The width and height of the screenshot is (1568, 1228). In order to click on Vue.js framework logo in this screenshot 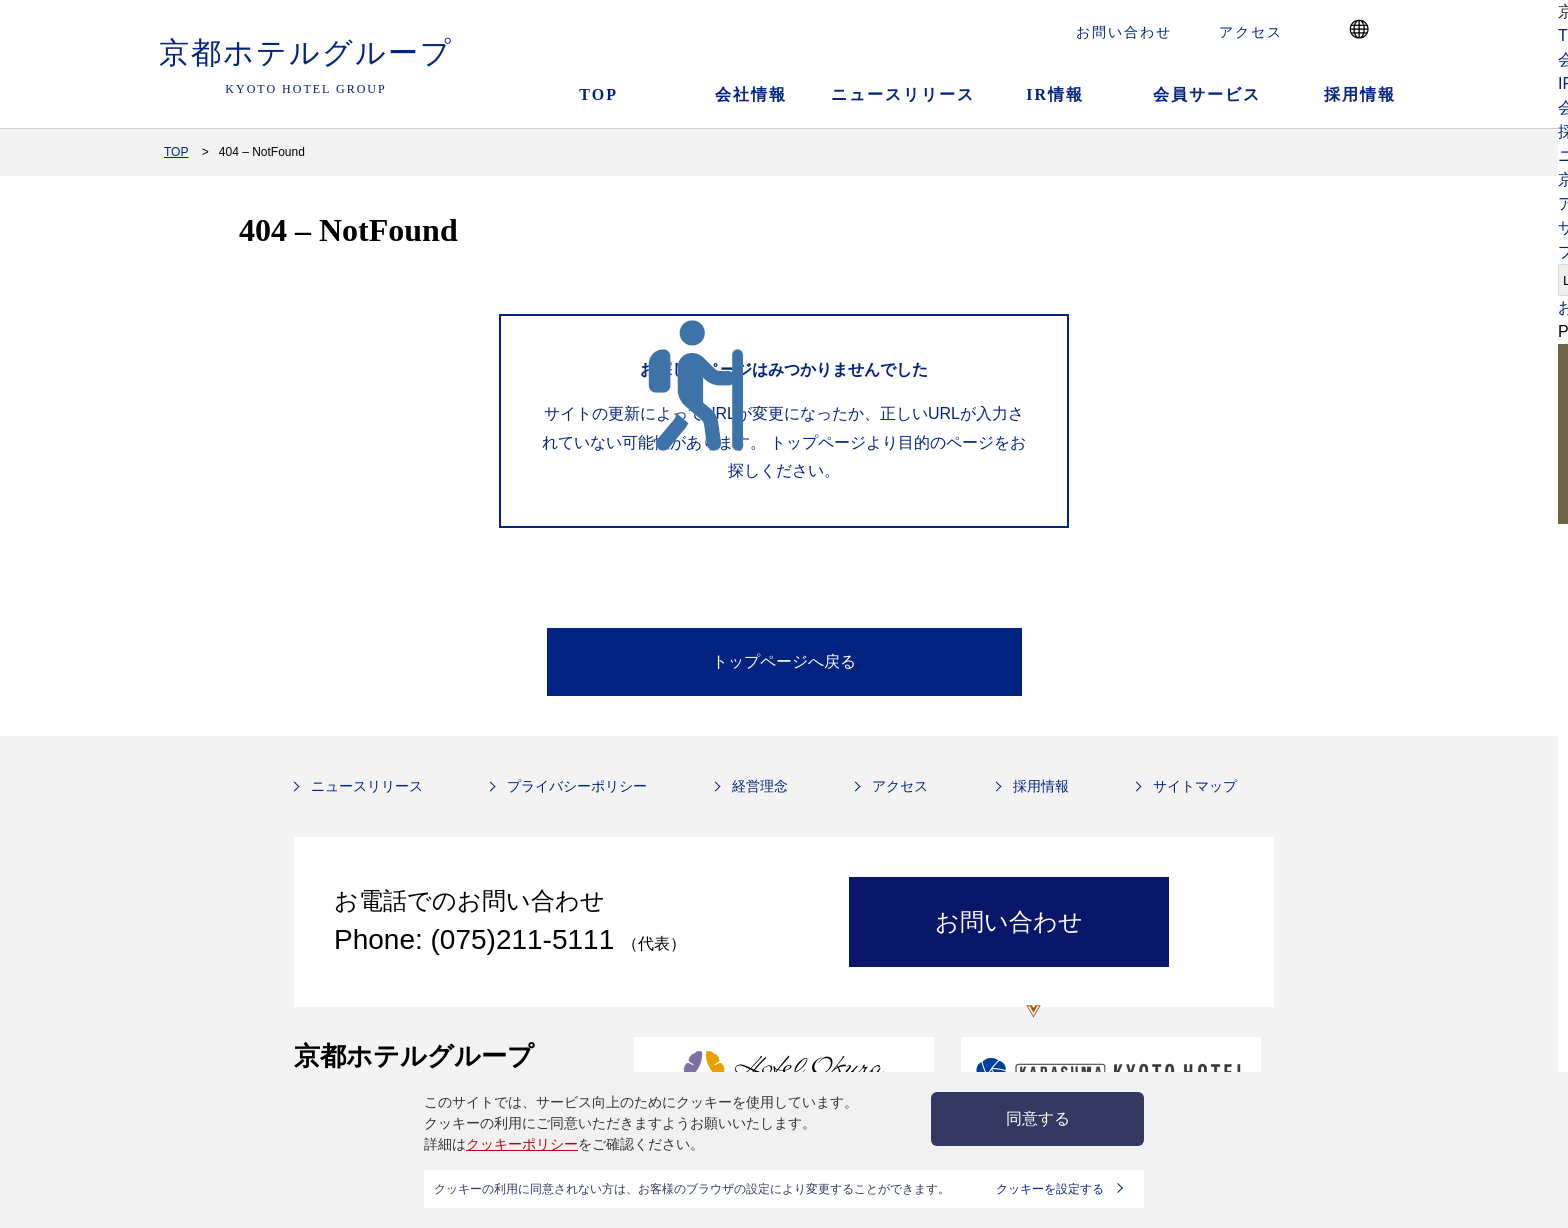, I will do `click(1033, 1011)`.